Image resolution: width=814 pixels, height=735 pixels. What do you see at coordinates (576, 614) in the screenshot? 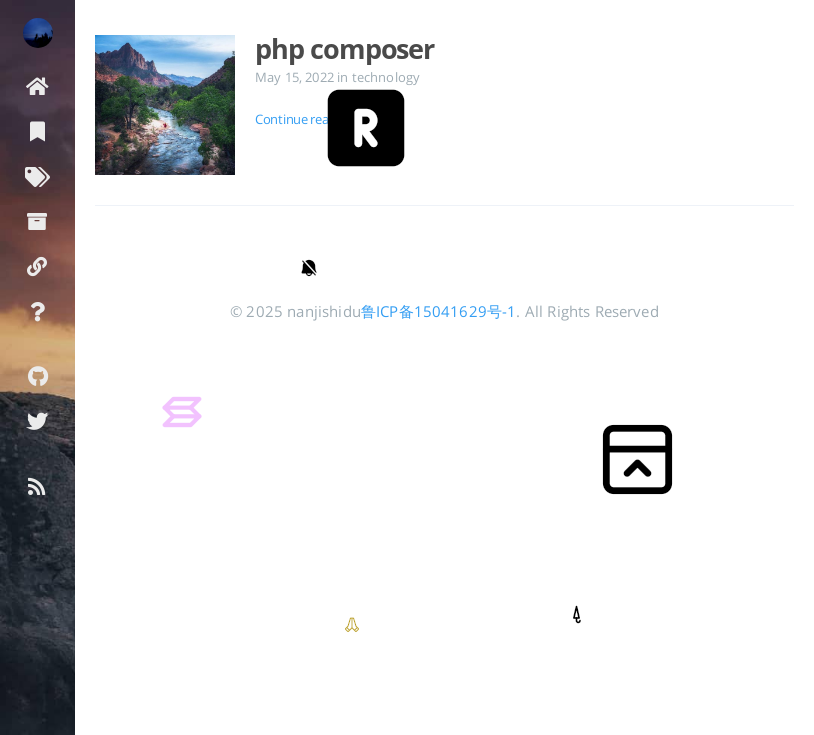
I see `indicates dry or clear weather conditions` at bounding box center [576, 614].